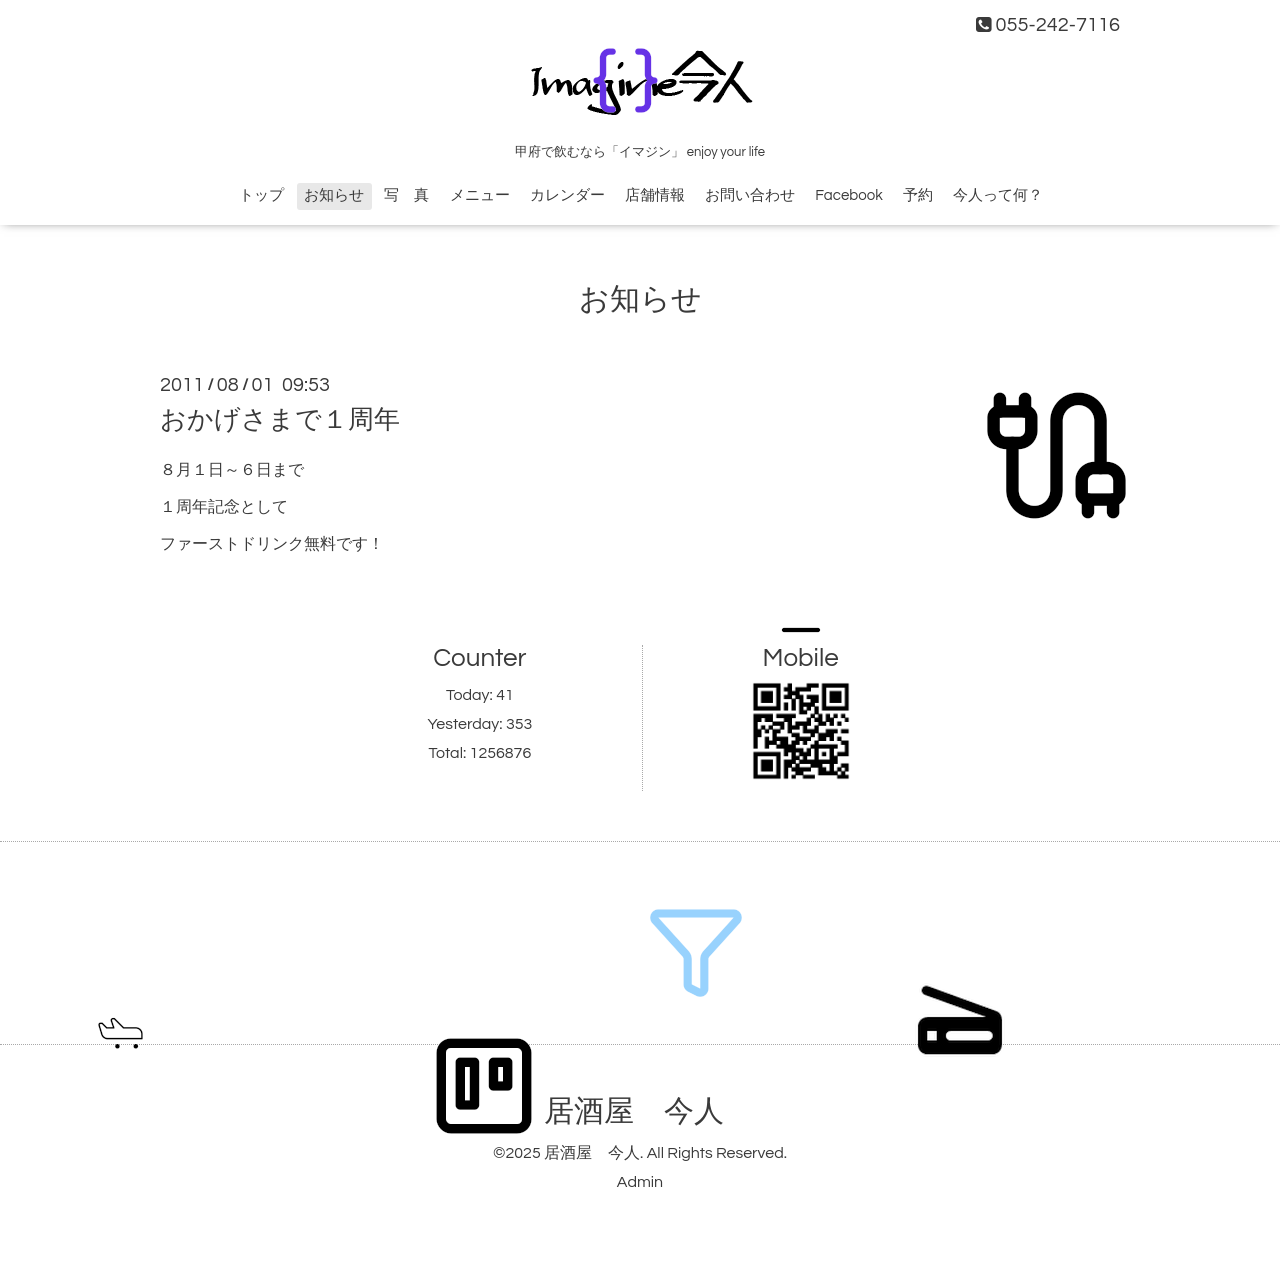 This screenshot has width=1280, height=1267. I want to click on indicates flight is taxiing or on the ground, so click(120, 1032).